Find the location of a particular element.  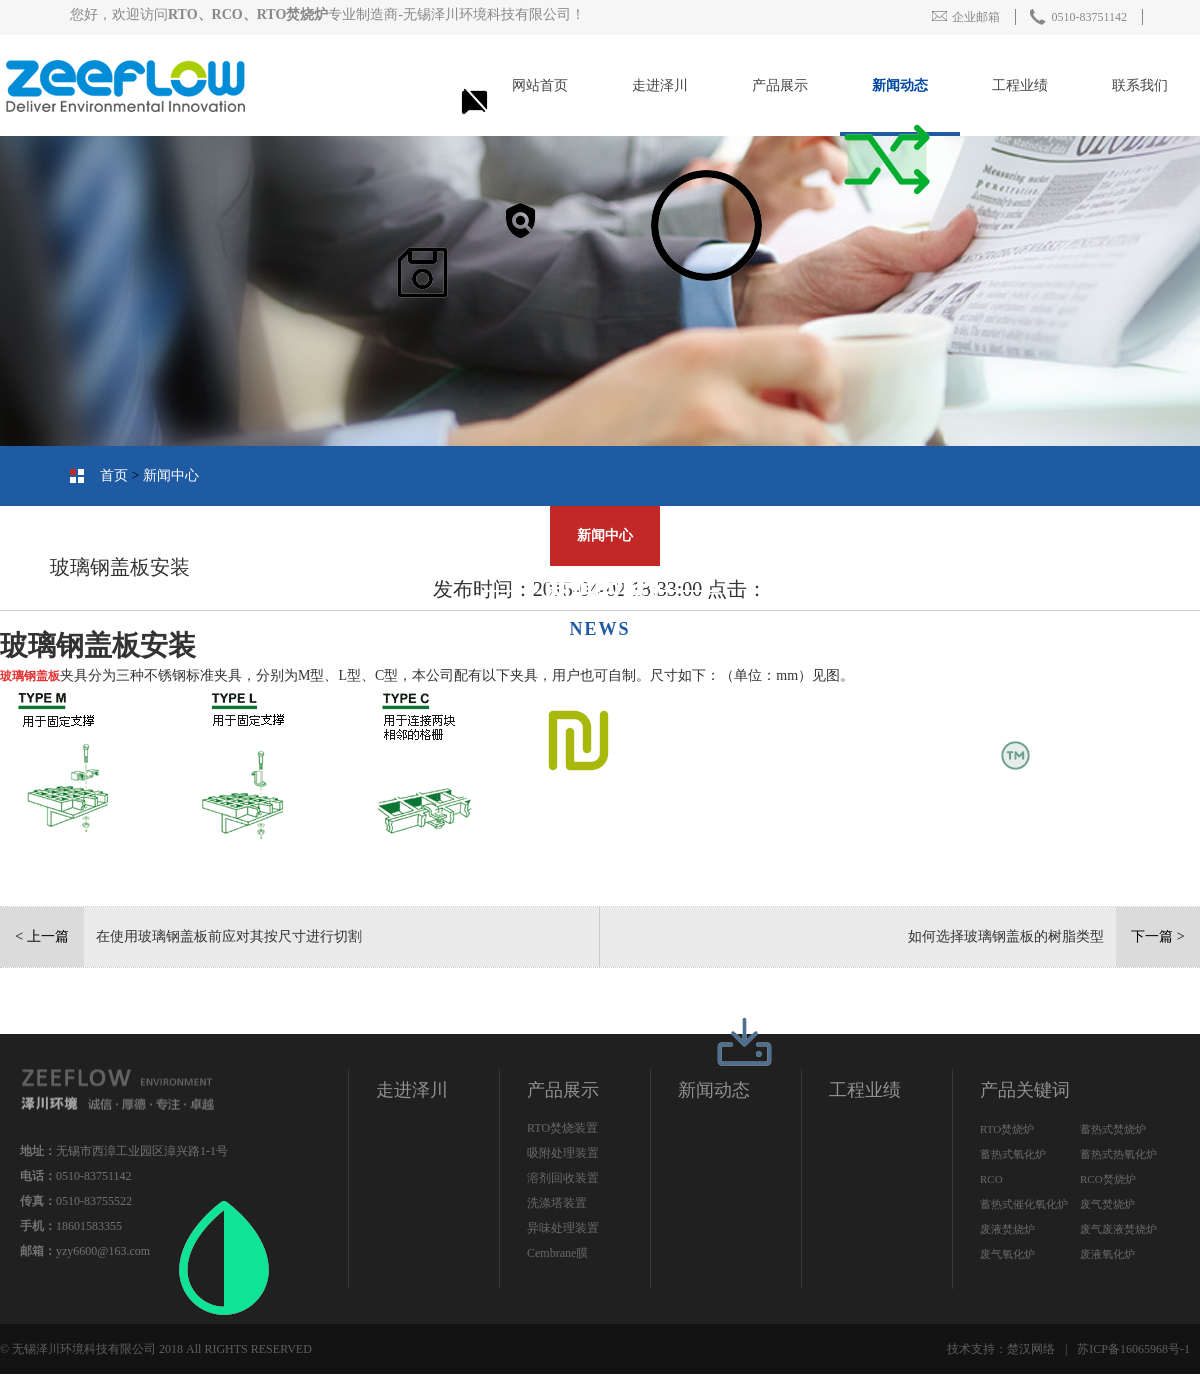

download a file to your device is located at coordinates (744, 1044).